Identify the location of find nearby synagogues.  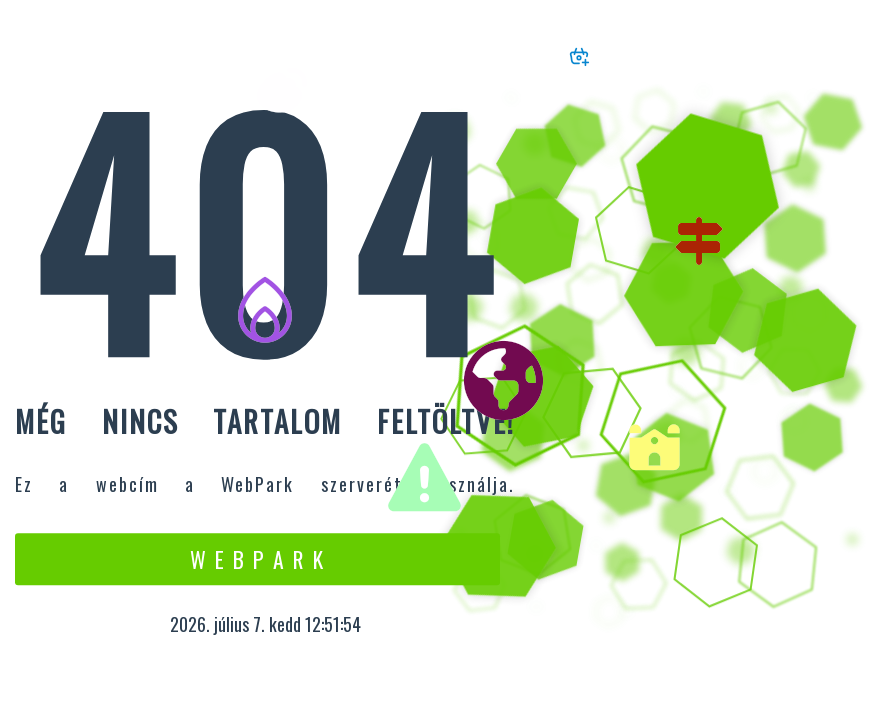
(654, 446).